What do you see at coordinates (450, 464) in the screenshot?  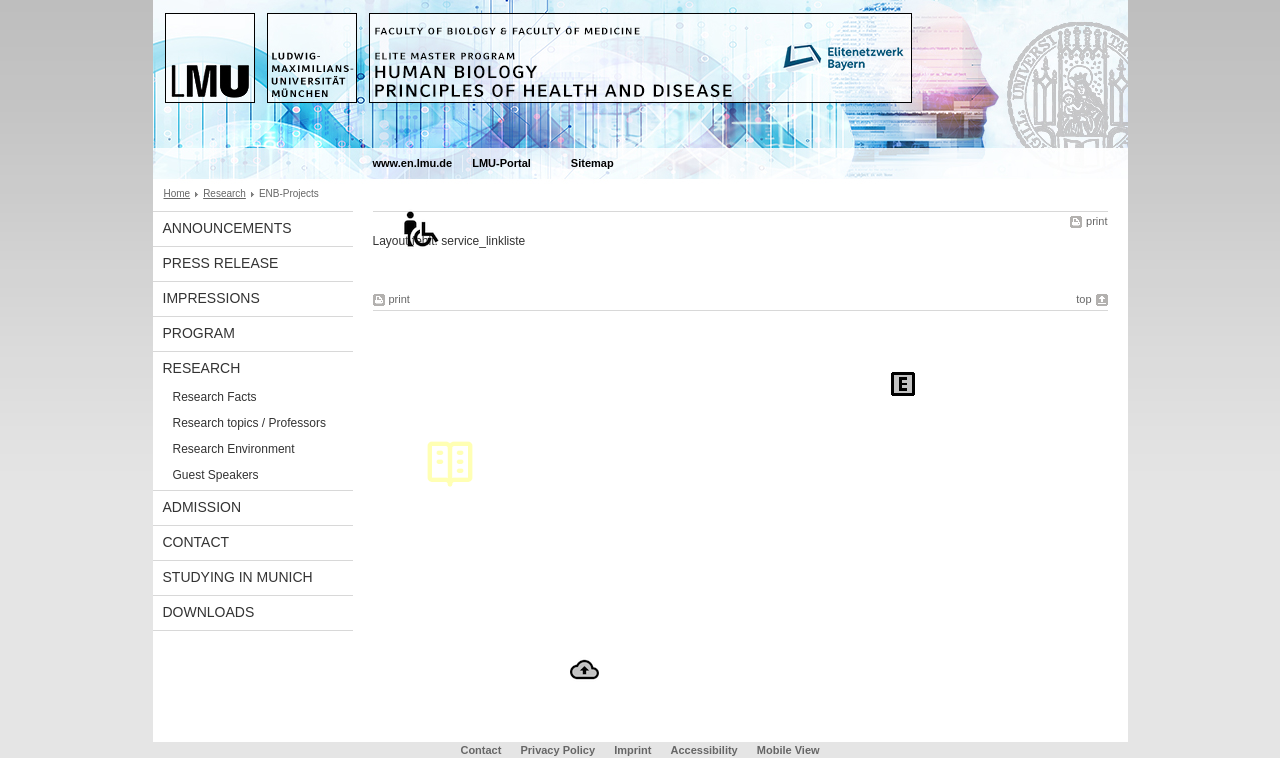 I see `access vocabulary or dictionary features` at bounding box center [450, 464].